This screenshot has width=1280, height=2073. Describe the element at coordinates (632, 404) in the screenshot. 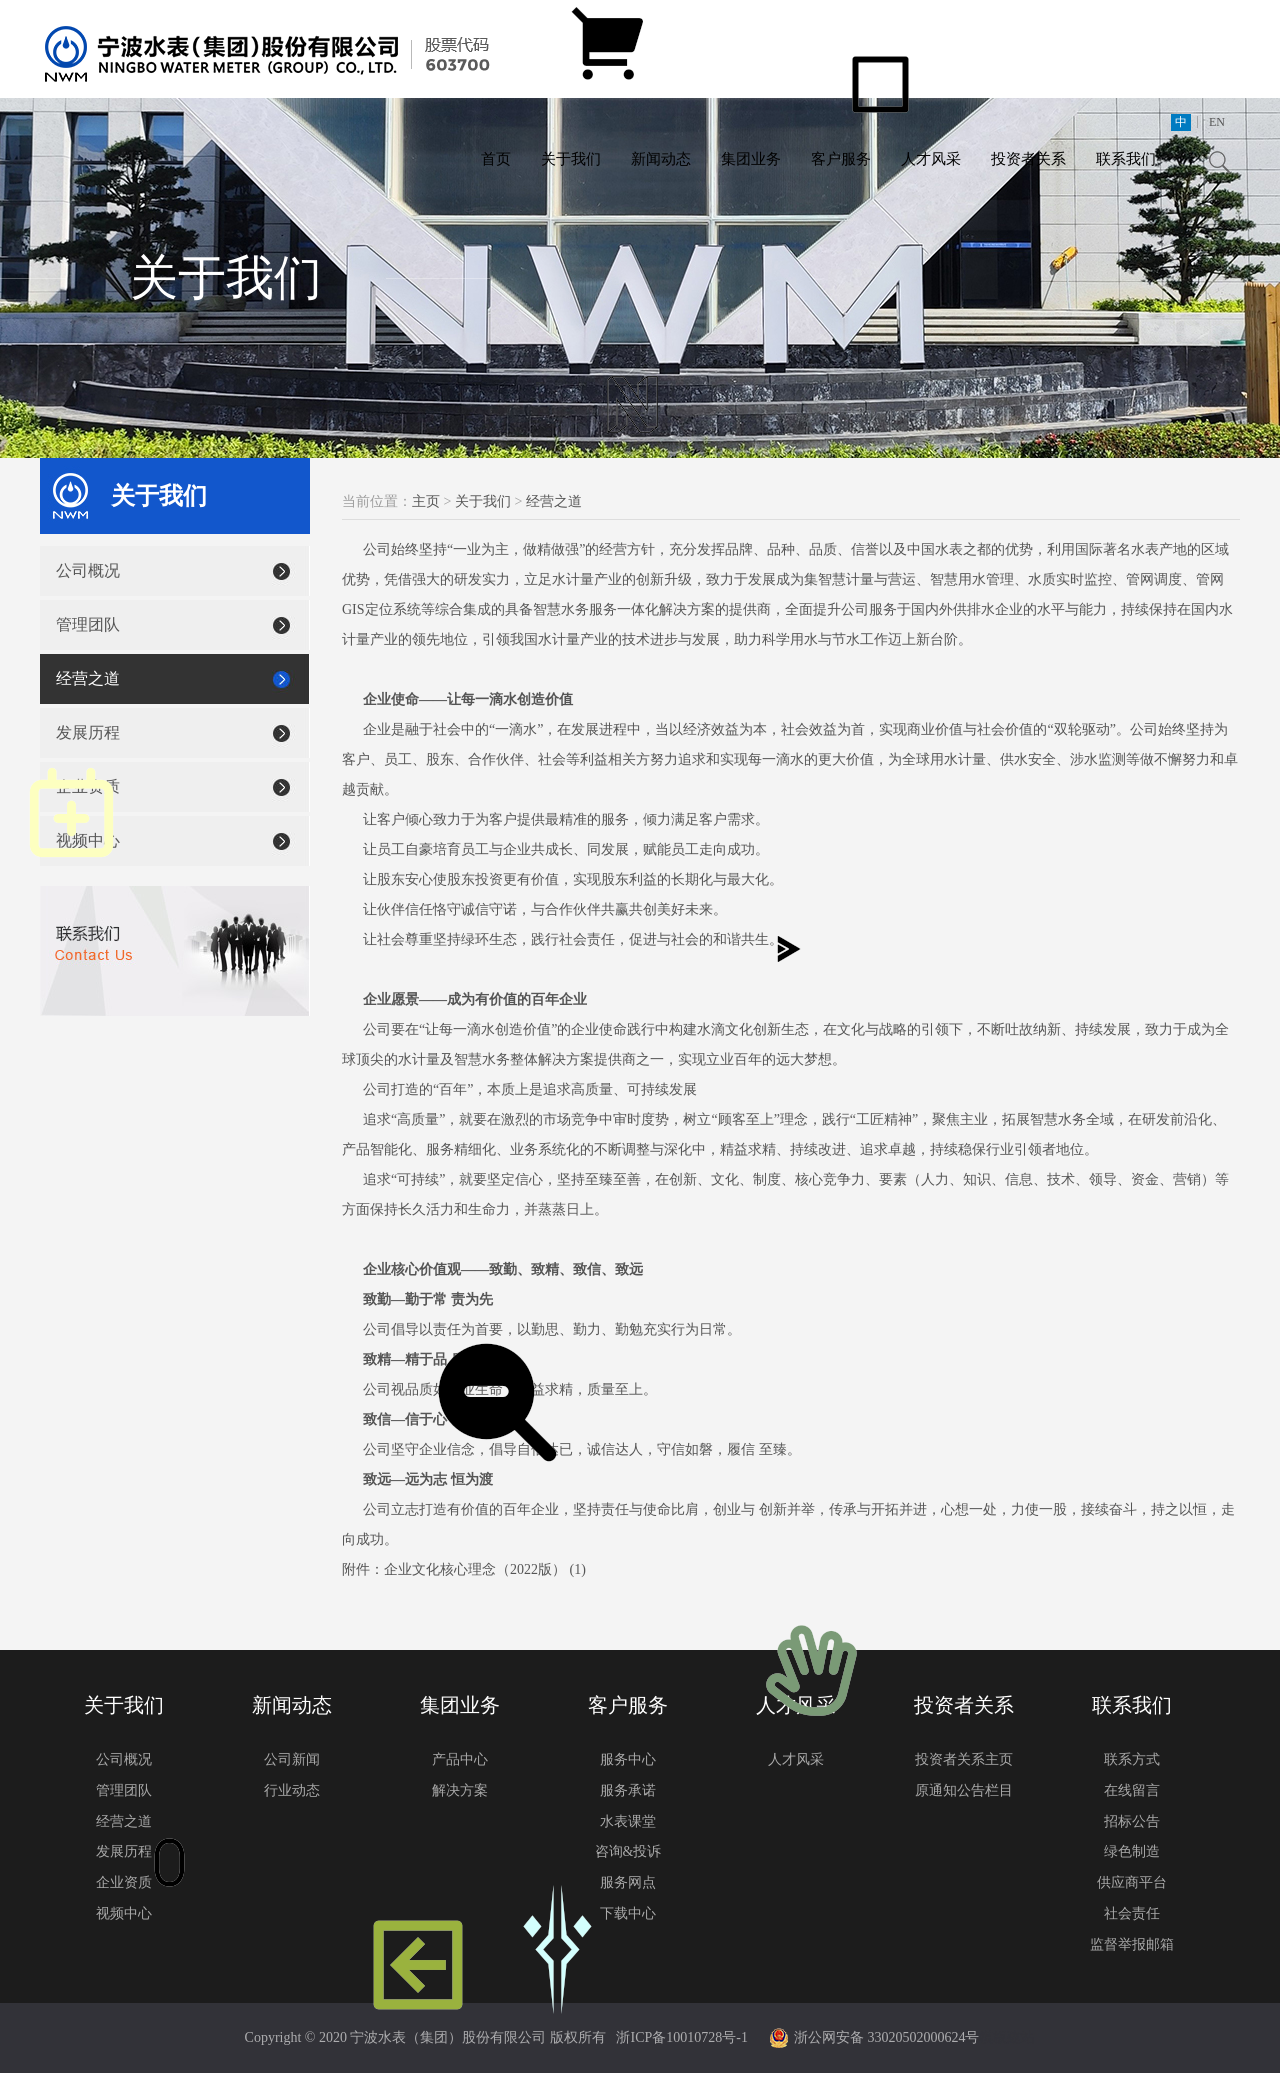

I see `neos brand logo` at that location.